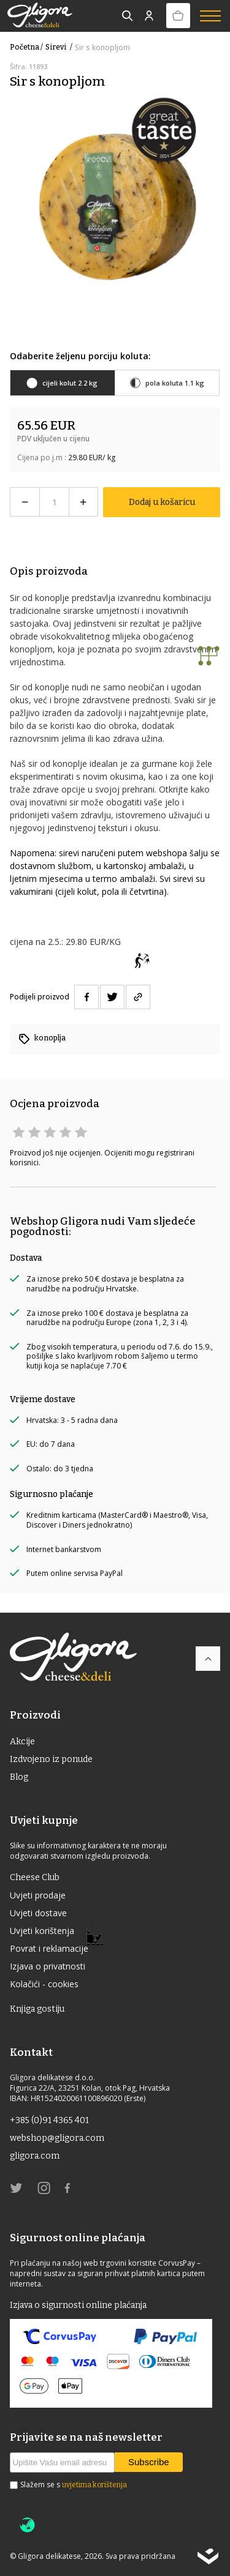 The width and height of the screenshot is (230, 2576). I want to click on select asia-oceania region, so click(27, 2525).